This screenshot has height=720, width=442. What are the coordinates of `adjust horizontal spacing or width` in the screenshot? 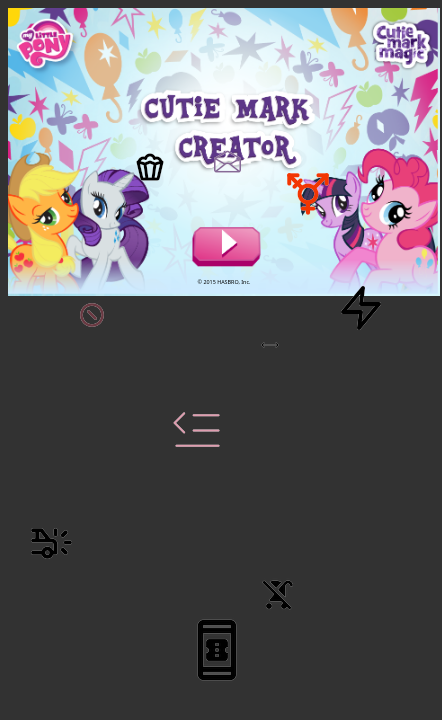 It's located at (270, 345).